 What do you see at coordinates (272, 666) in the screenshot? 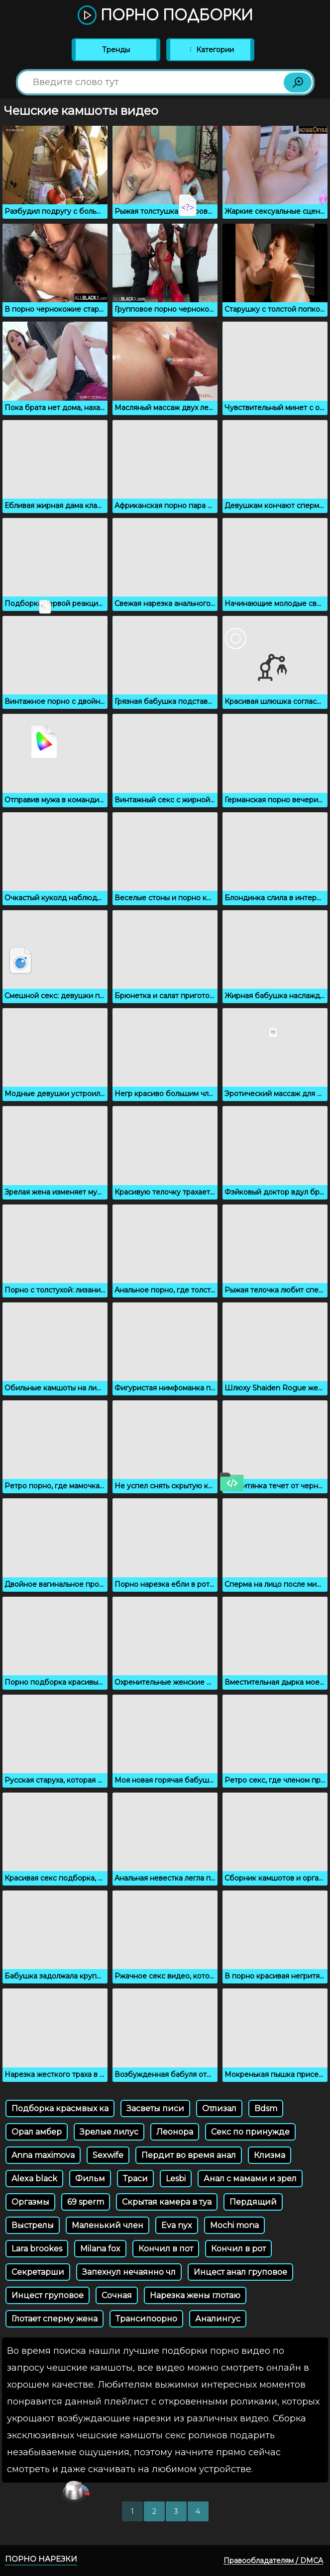
I see `open GNOME Builder IDE` at bounding box center [272, 666].